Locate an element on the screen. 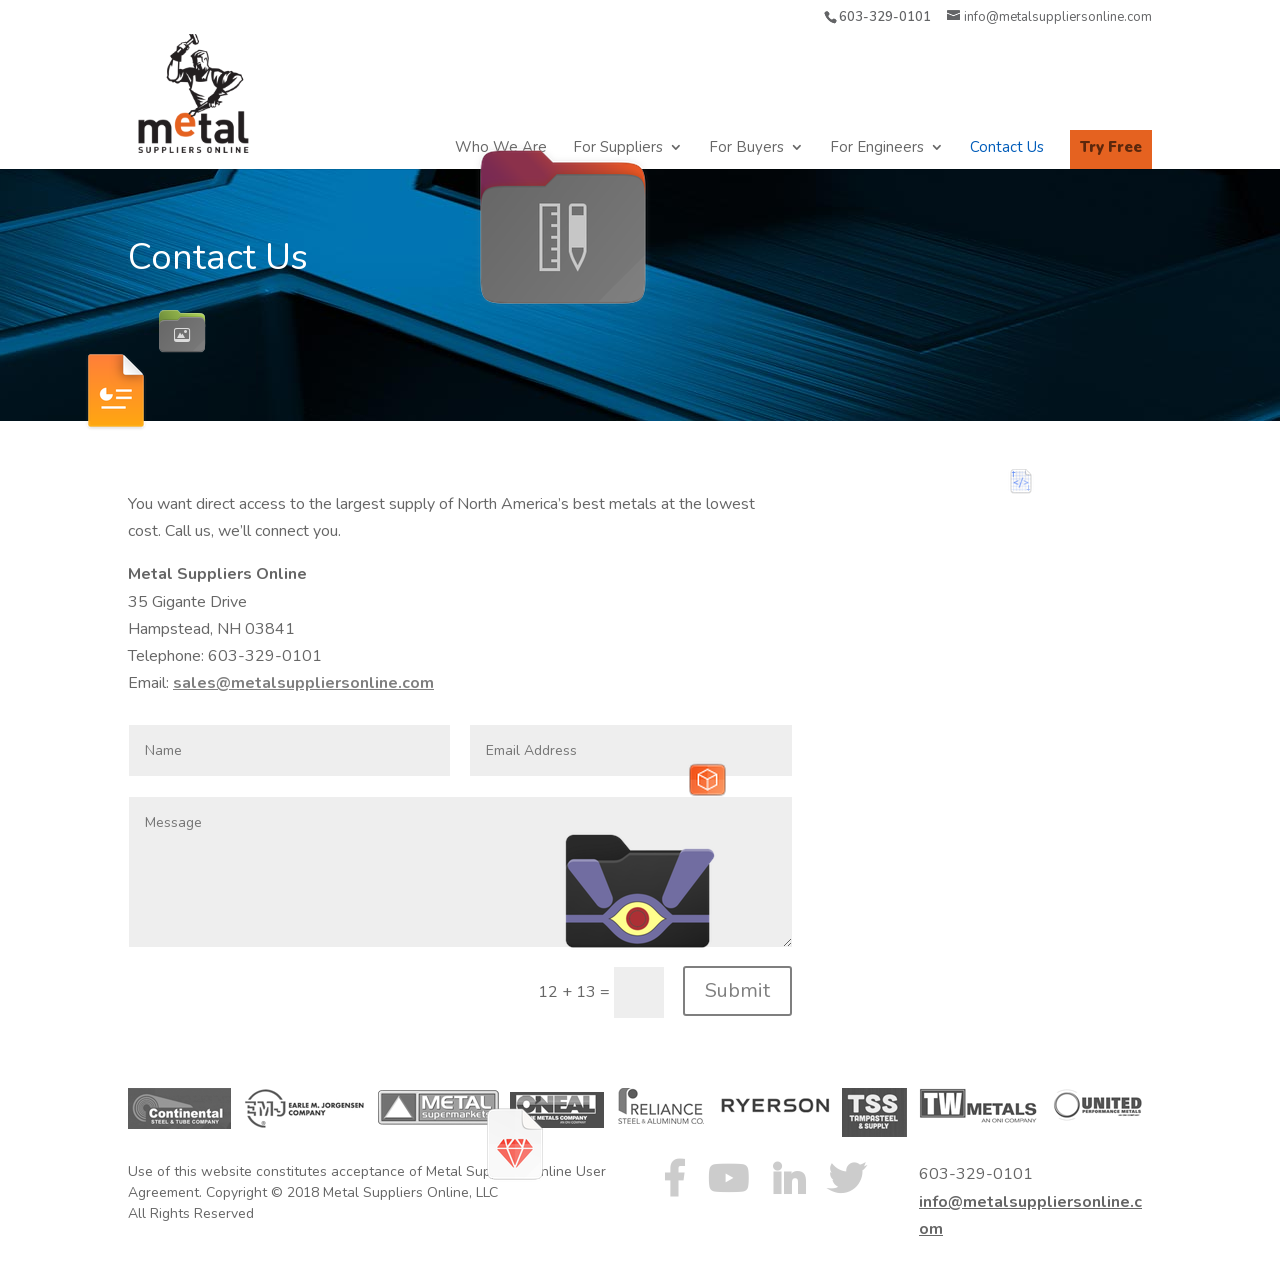 The image size is (1280, 1263). open a 3D model file is located at coordinates (707, 778).